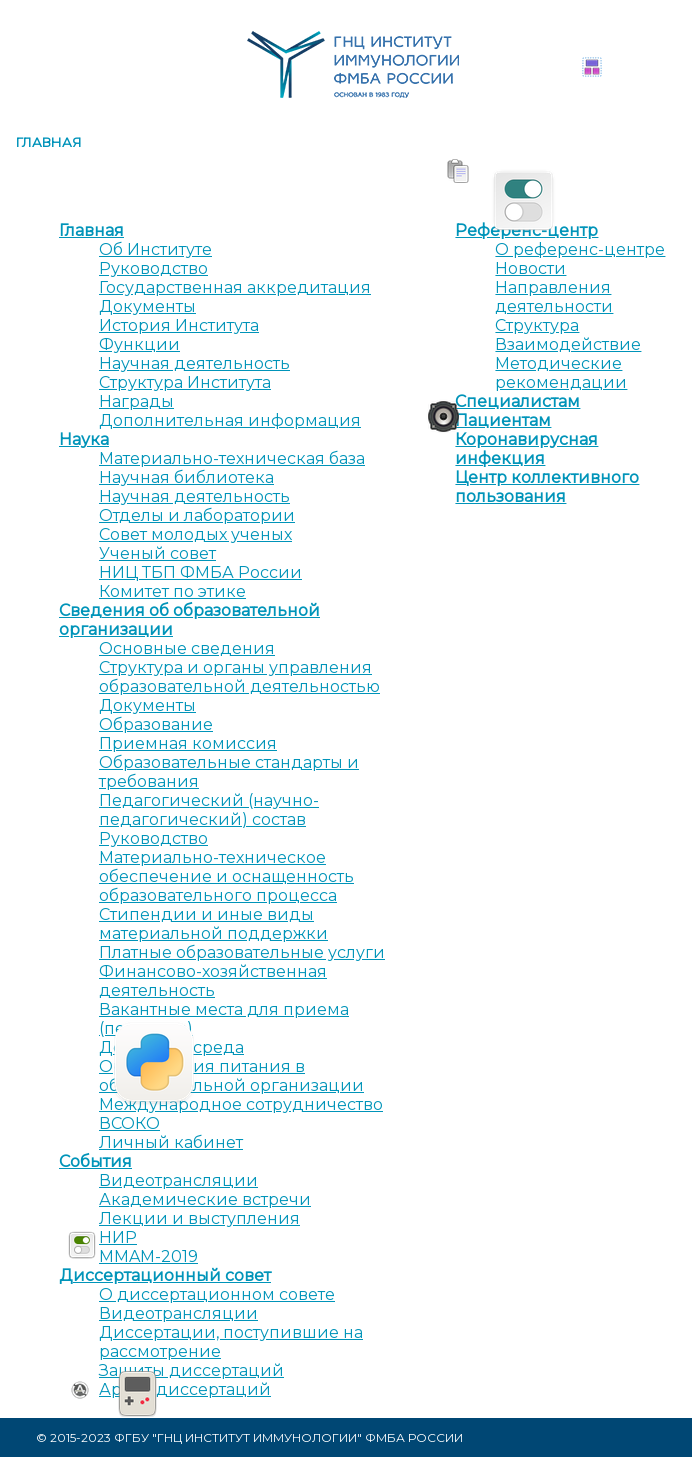 The height and width of the screenshot is (1457, 692). What do you see at coordinates (137, 1393) in the screenshot?
I see `open the games app or game store` at bounding box center [137, 1393].